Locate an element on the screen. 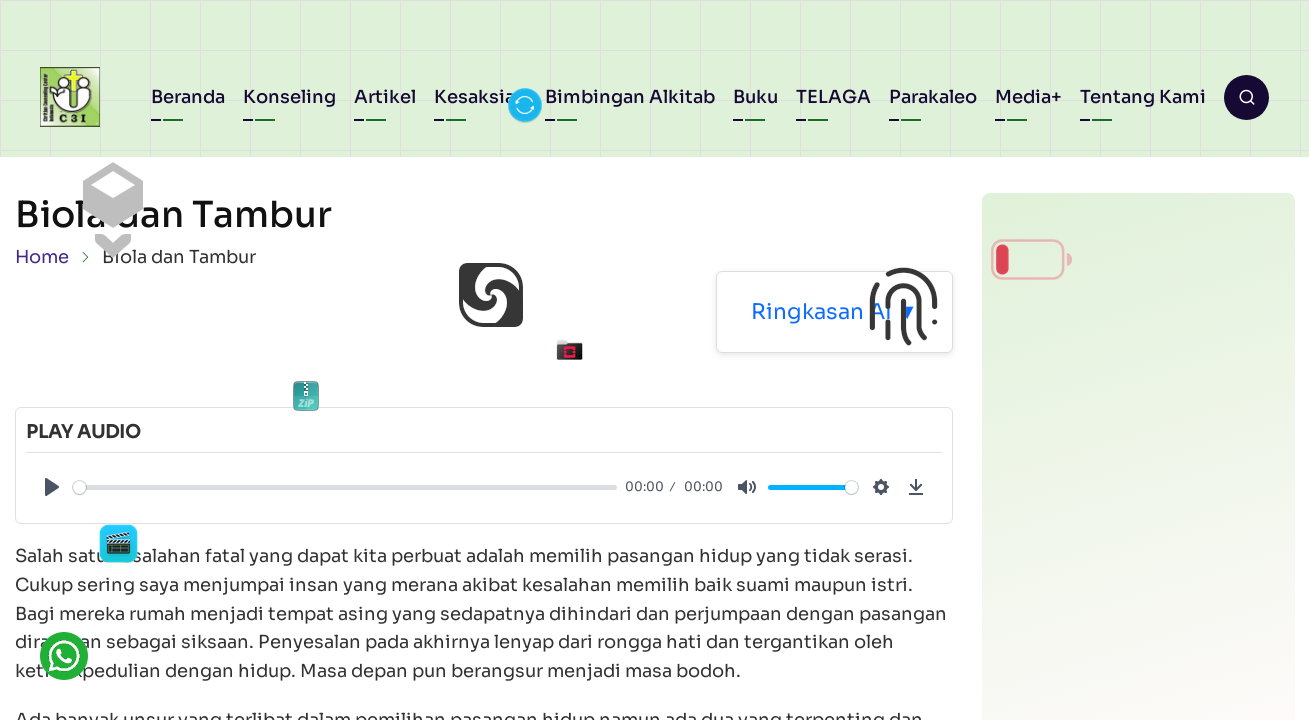 This screenshot has width=1309, height=720. open openstack project folder is located at coordinates (569, 350).